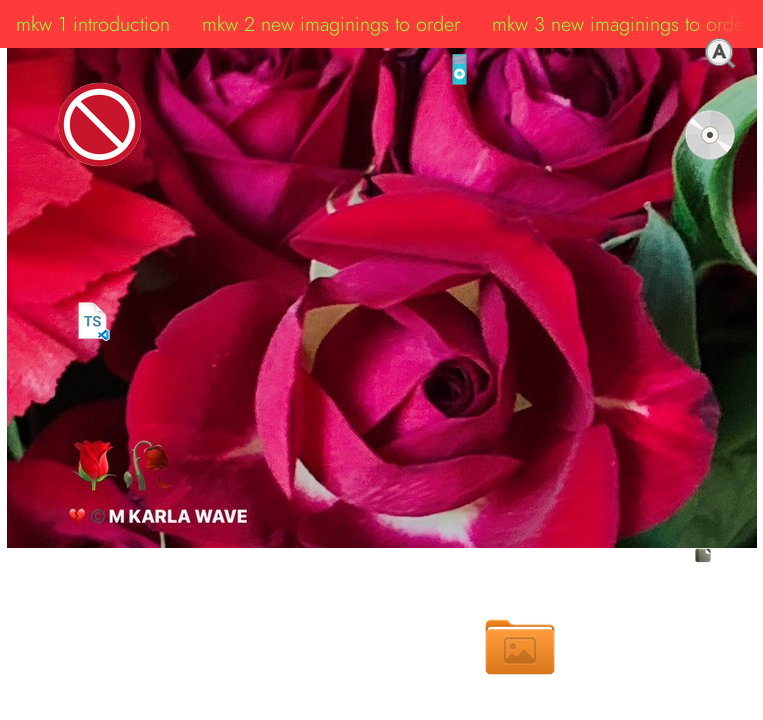 Image resolution: width=763 pixels, height=720 pixels. What do you see at coordinates (520, 647) in the screenshot?
I see `open your images folder` at bounding box center [520, 647].